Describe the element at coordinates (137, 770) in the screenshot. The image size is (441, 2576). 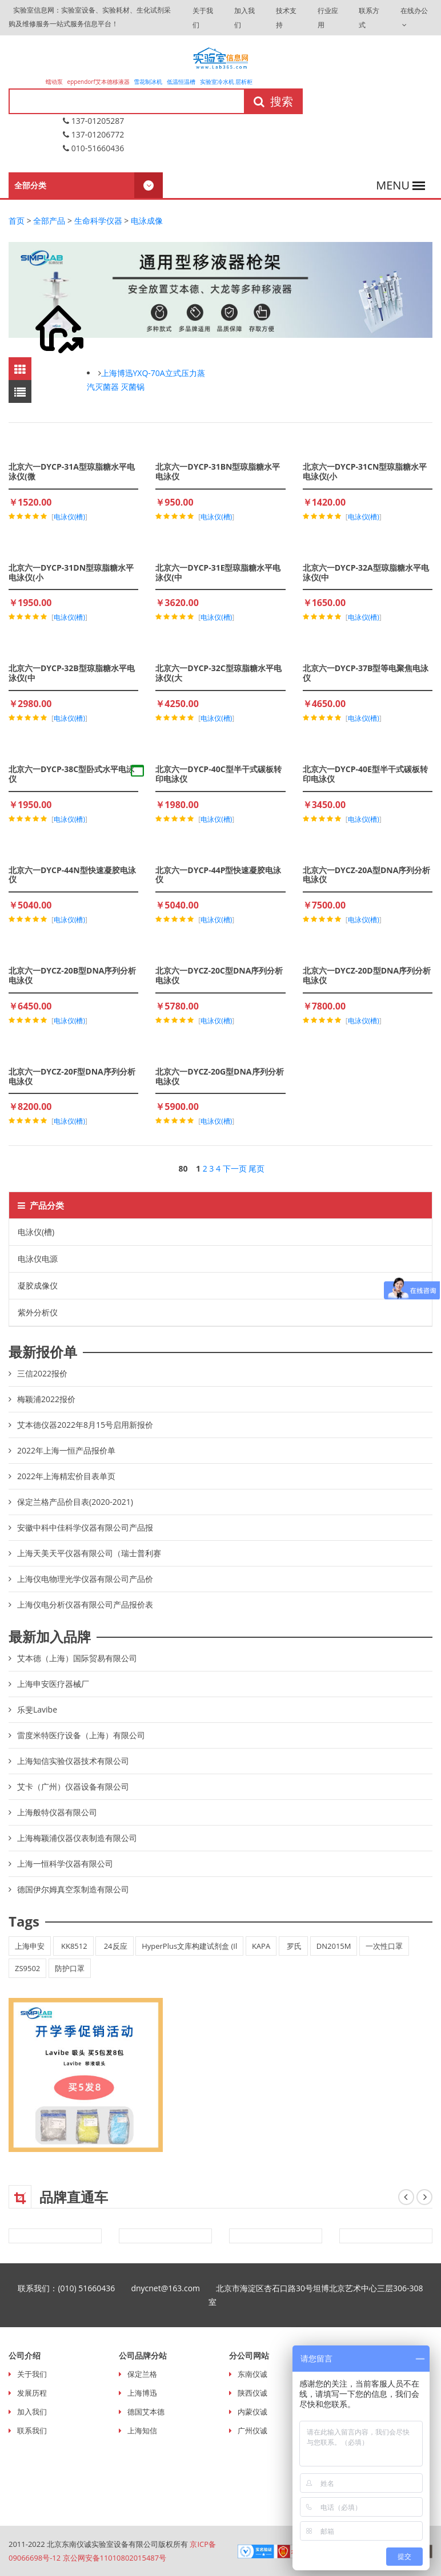
I see `open a new window` at that location.